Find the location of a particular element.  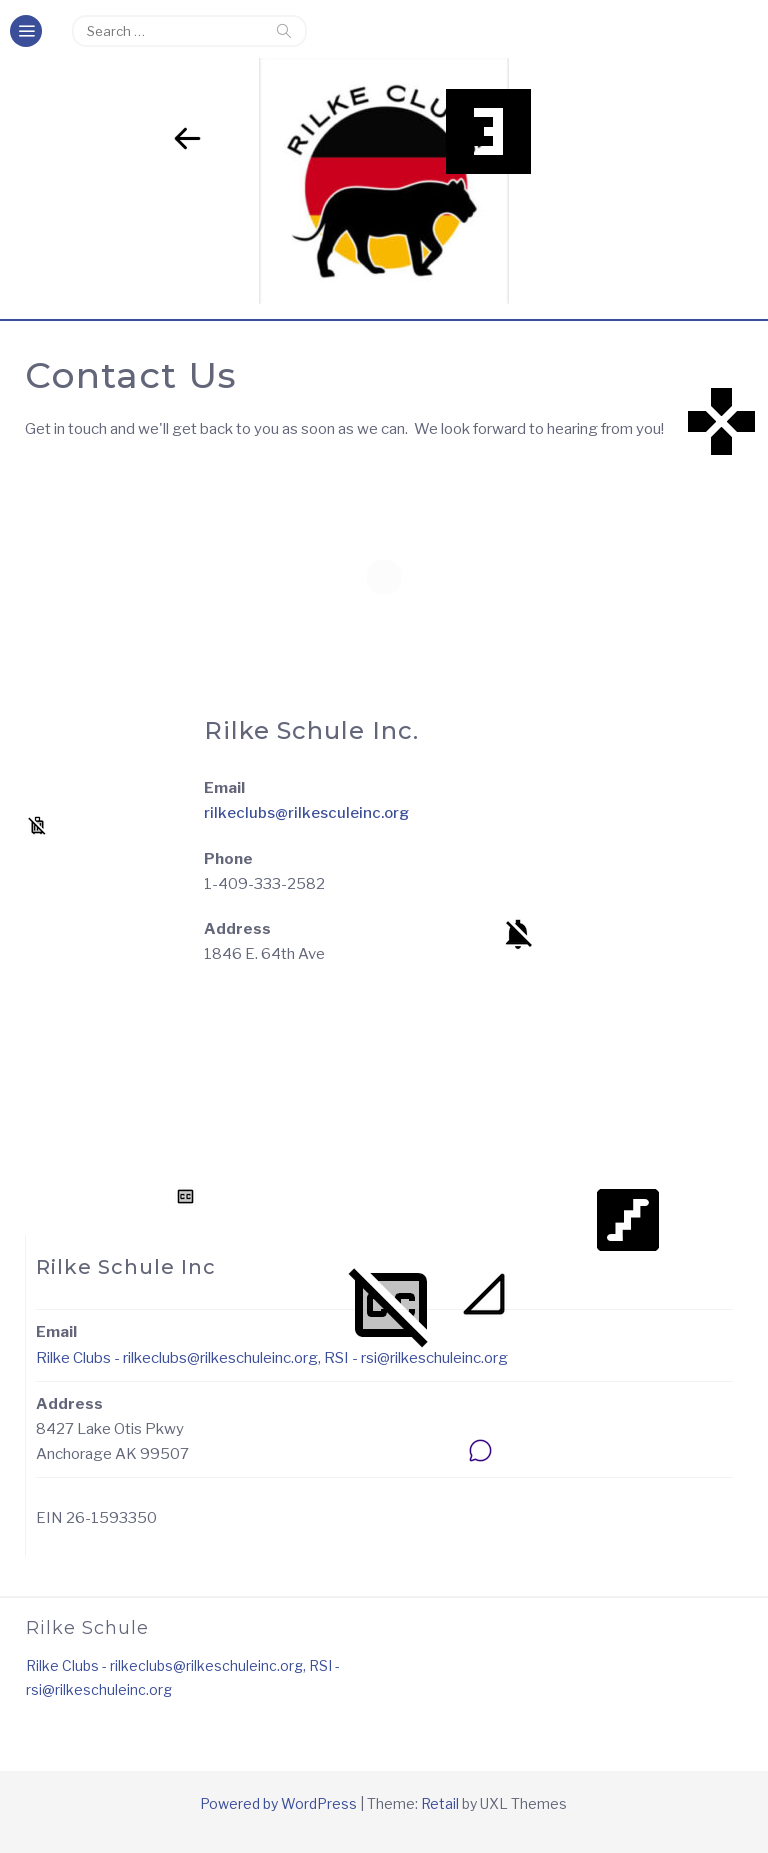

go back to the previous screen is located at coordinates (187, 138).